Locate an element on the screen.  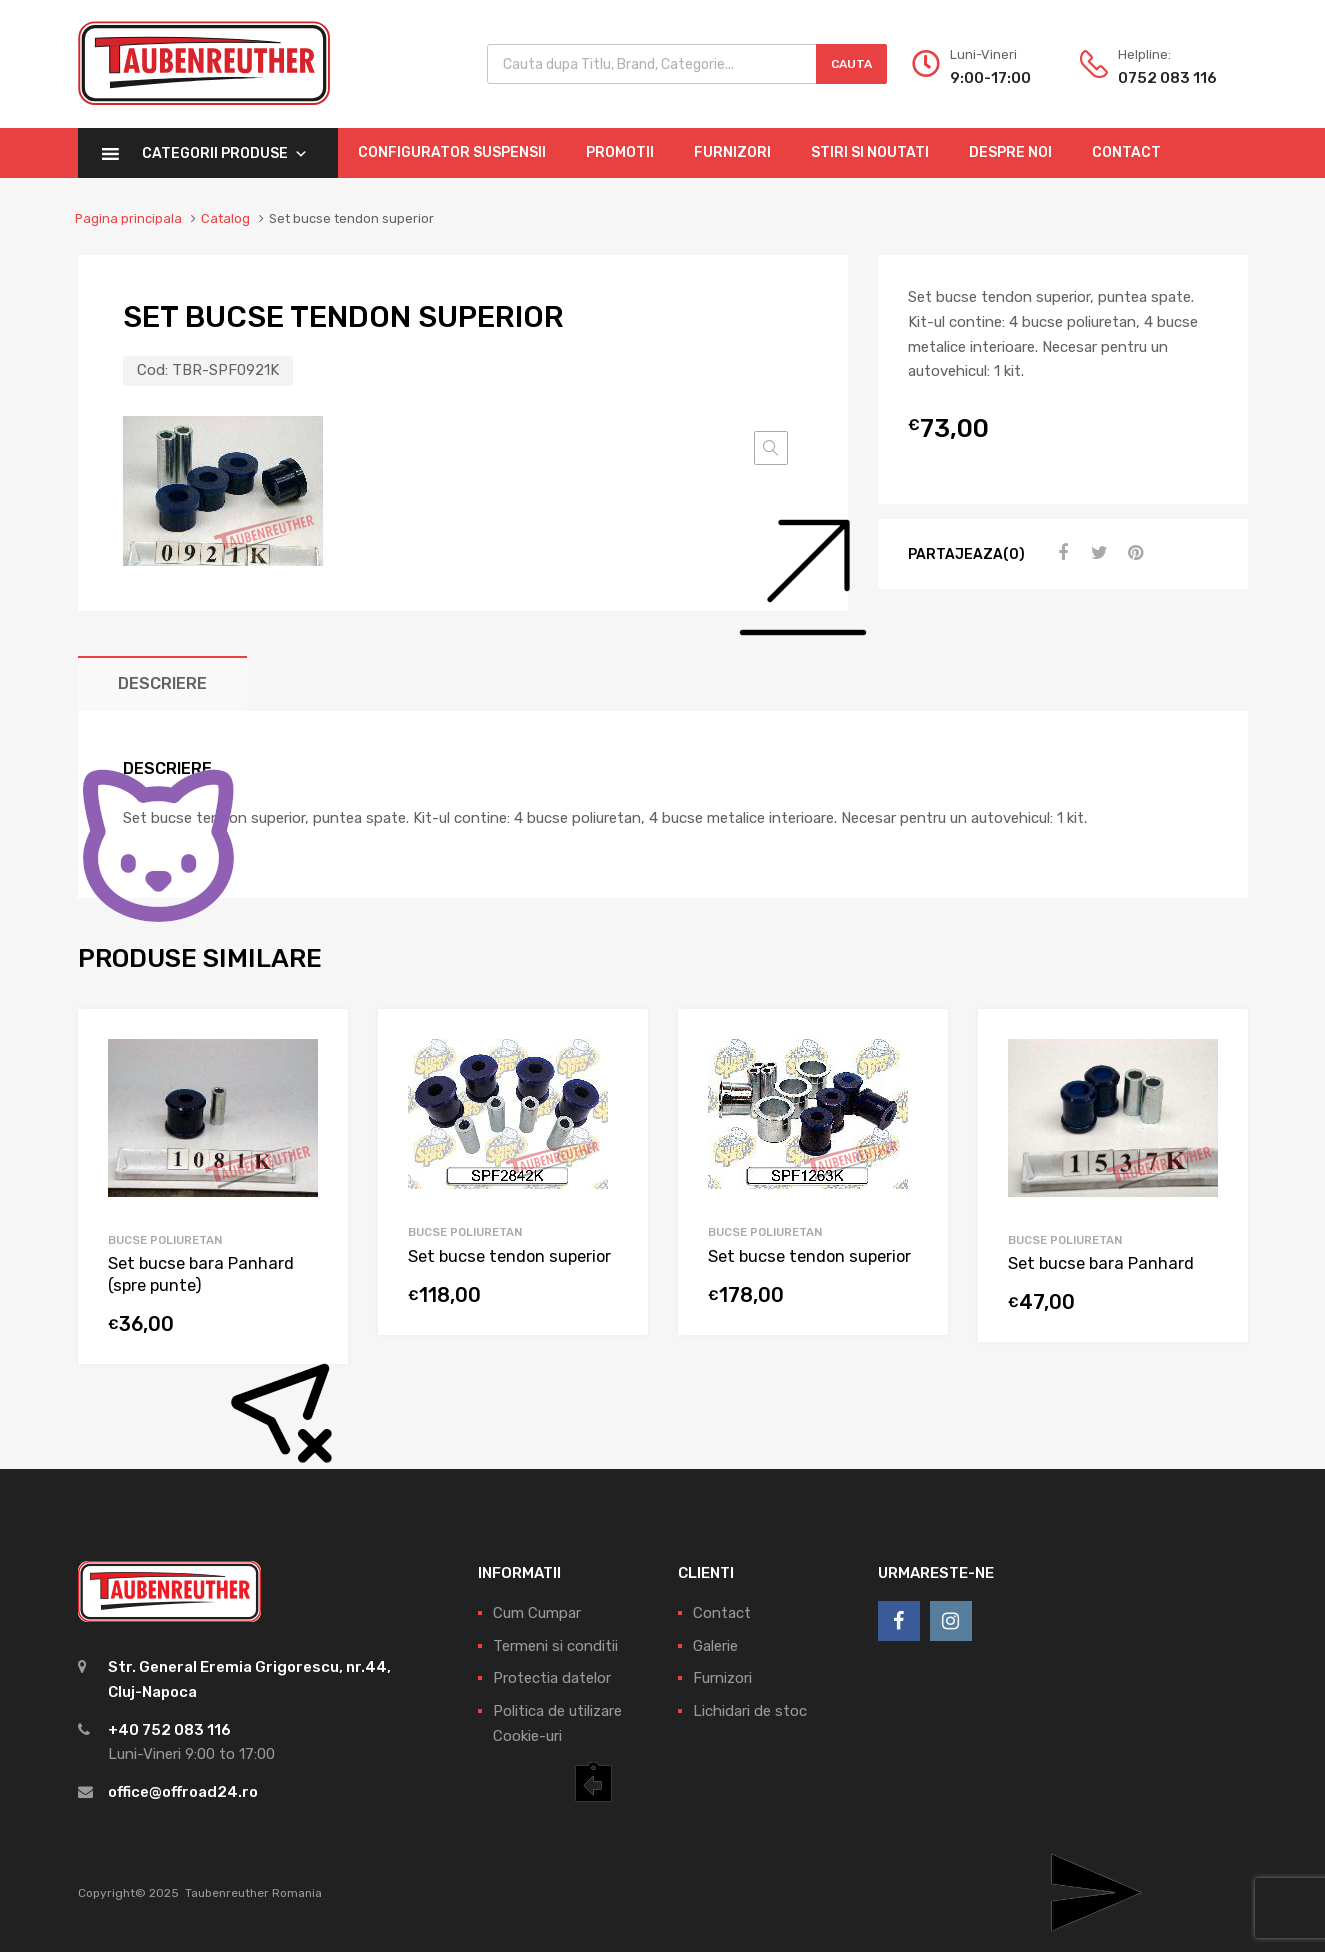
send a message or form is located at coordinates (1094, 1892).